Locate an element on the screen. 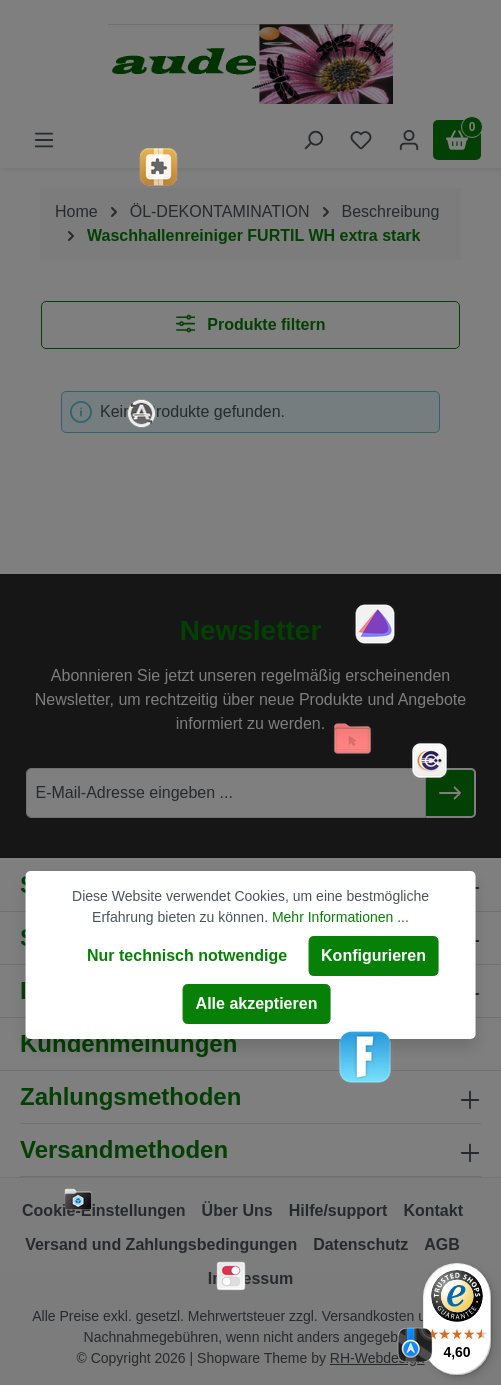 The height and width of the screenshot is (1385, 501). system add-on or plugin file is located at coordinates (158, 167).